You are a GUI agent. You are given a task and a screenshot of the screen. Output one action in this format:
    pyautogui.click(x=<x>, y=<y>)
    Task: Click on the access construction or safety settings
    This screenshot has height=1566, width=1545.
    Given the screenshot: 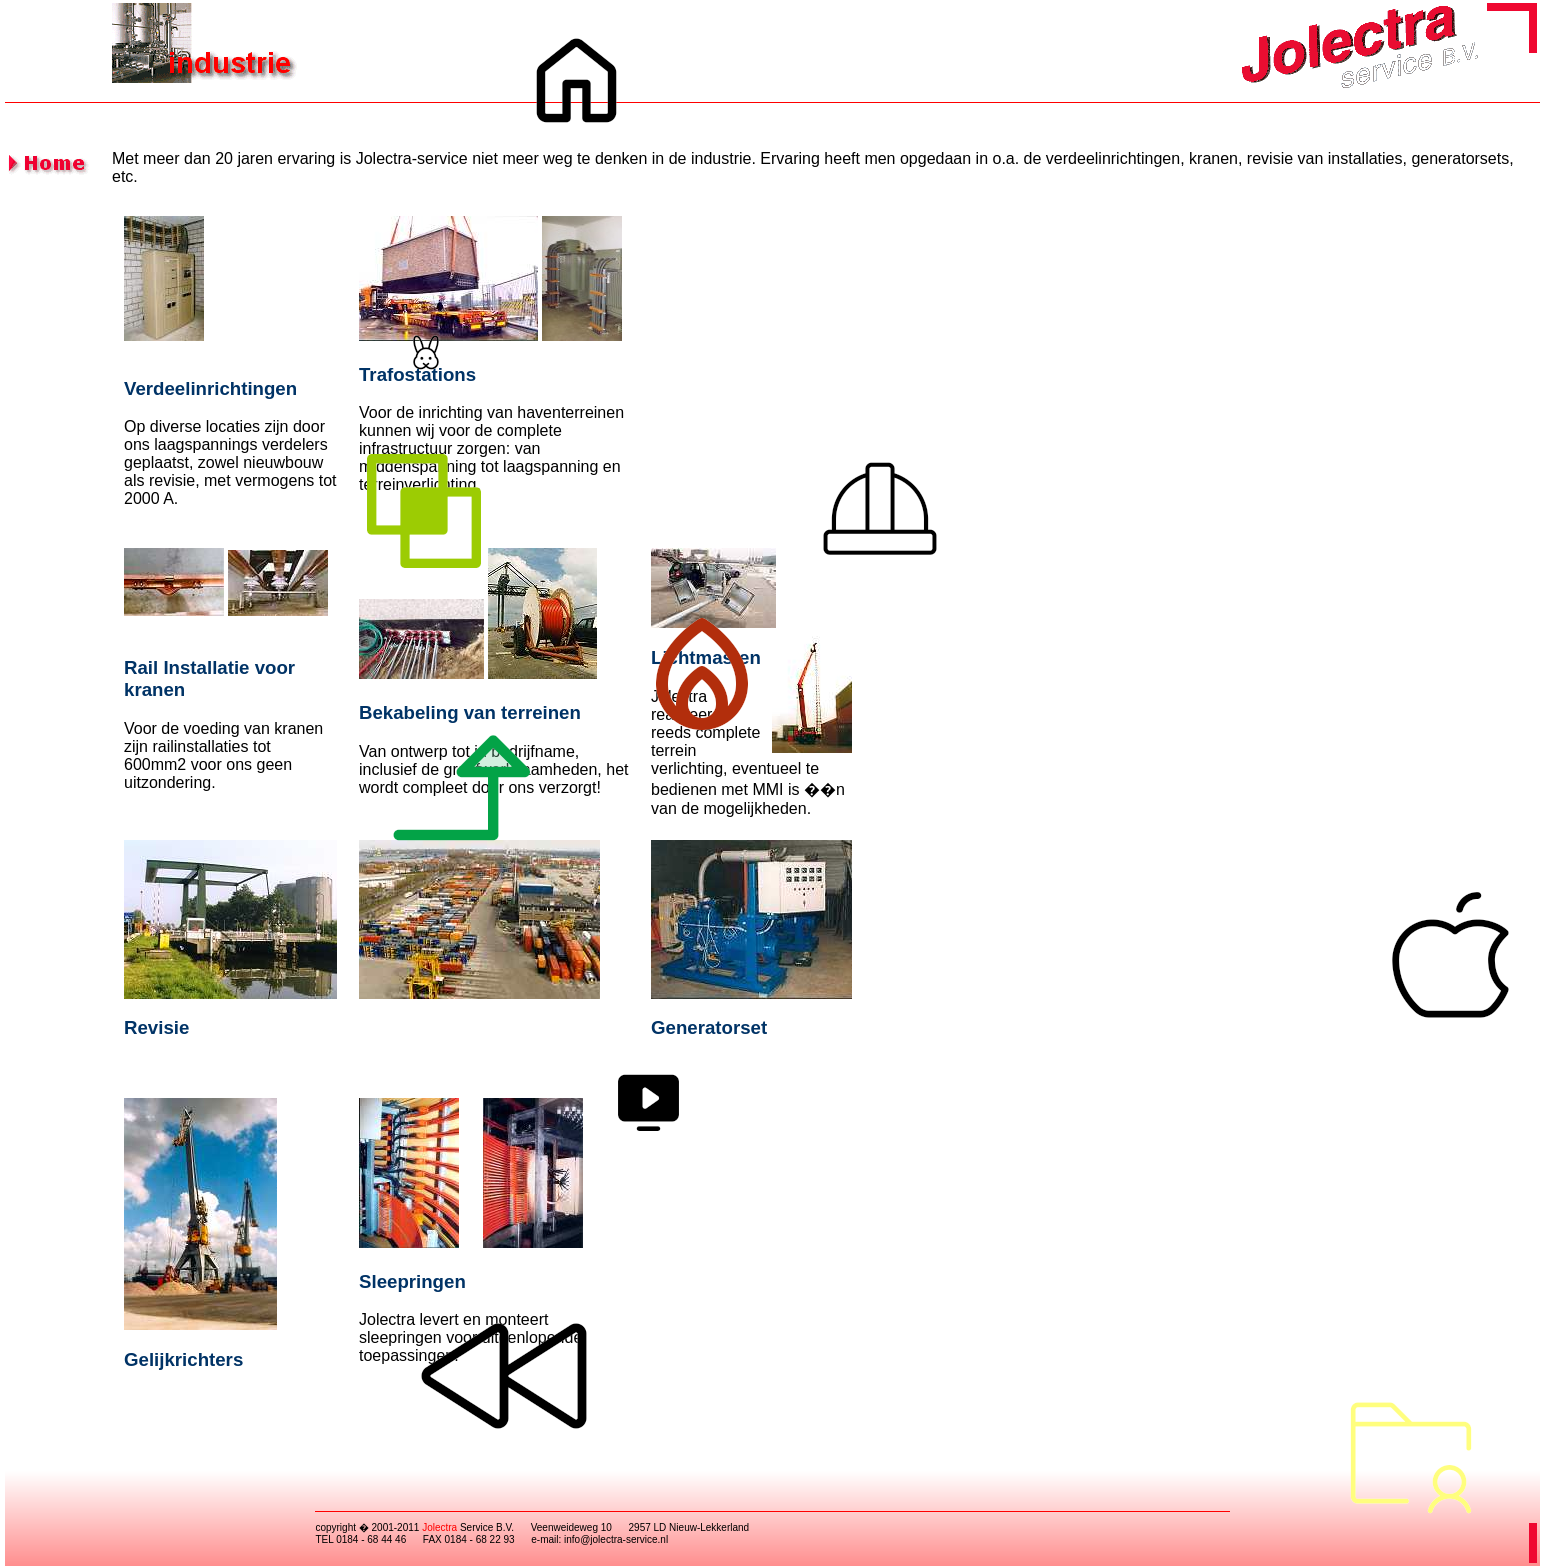 What is the action you would take?
    pyautogui.click(x=880, y=515)
    